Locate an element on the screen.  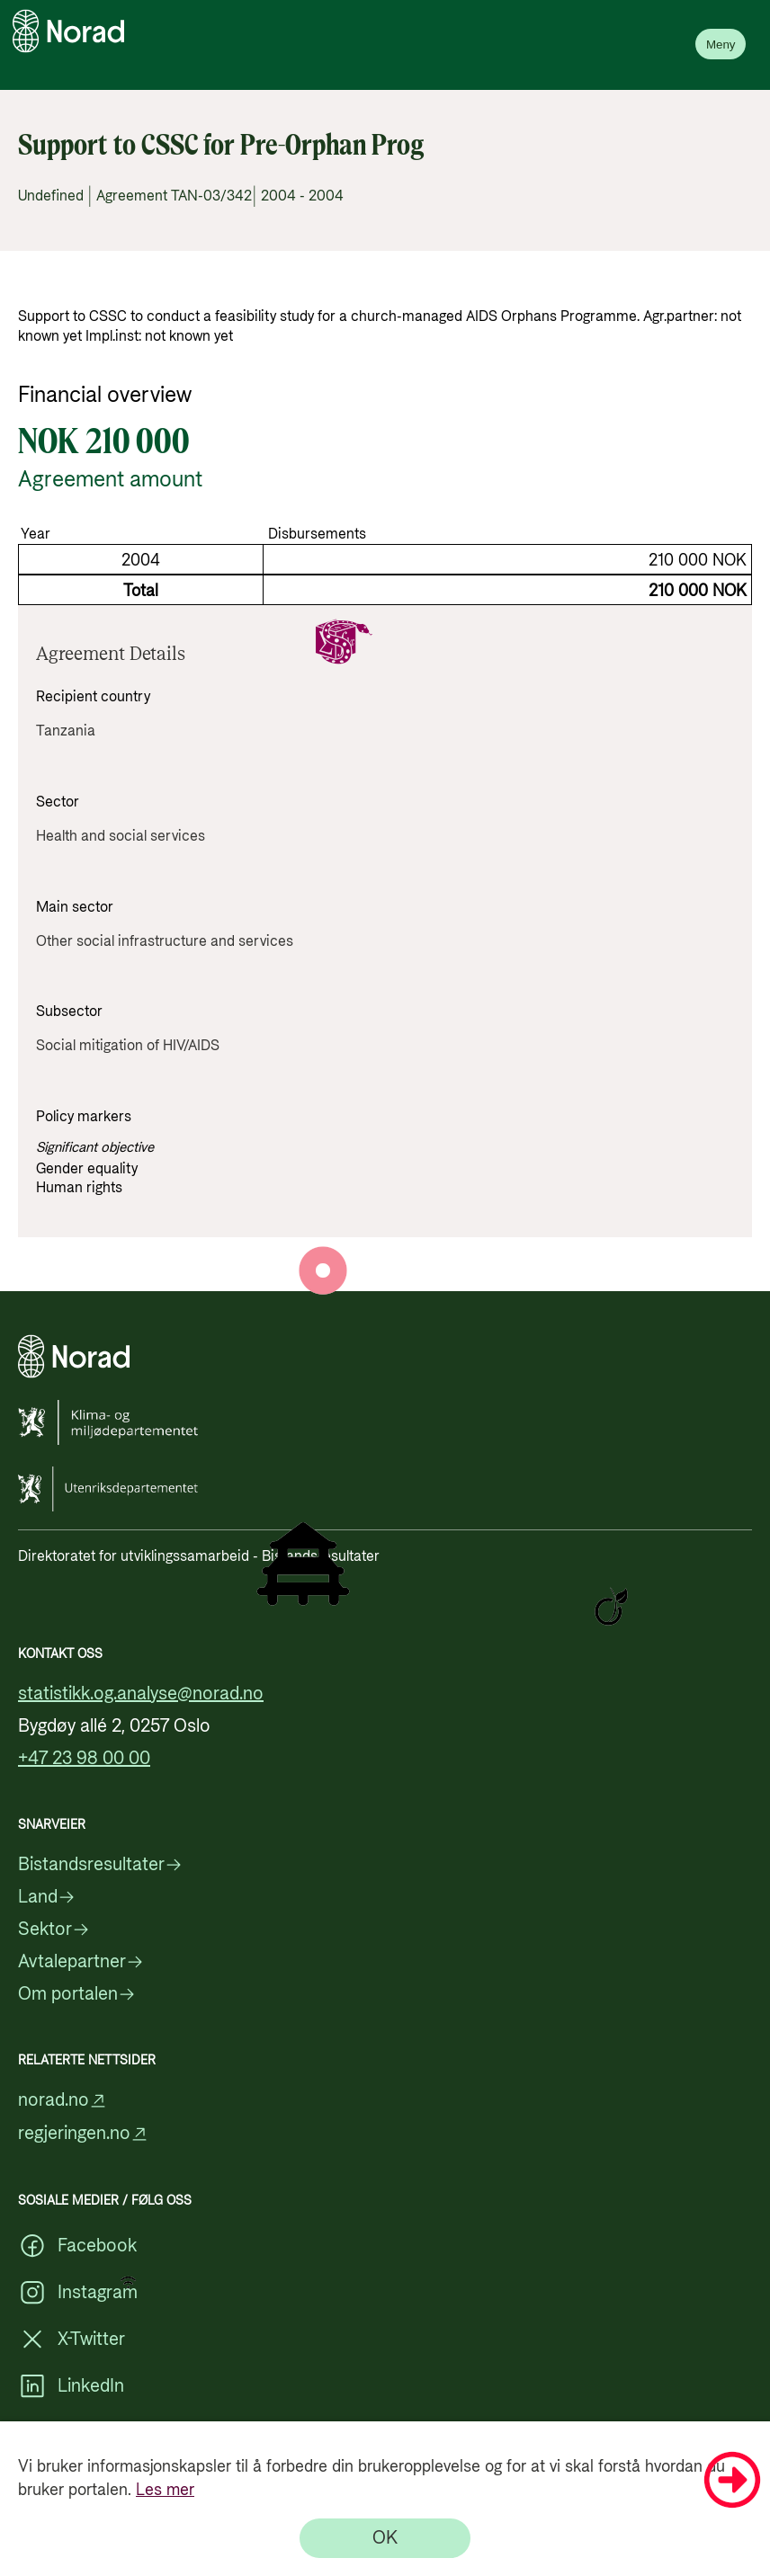
indicates strong wifi connection is located at coordinates (128, 2282).